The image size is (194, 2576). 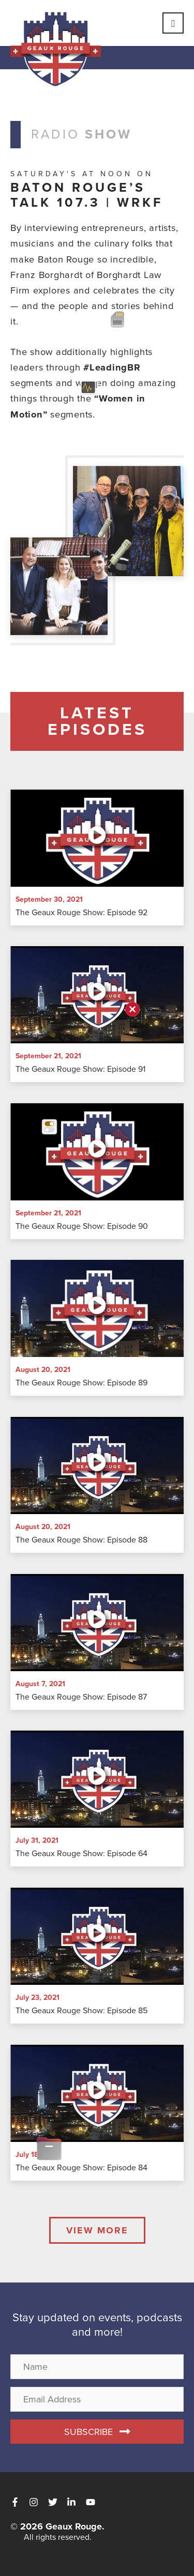 I want to click on close the current window or dialog, so click(x=132, y=1009).